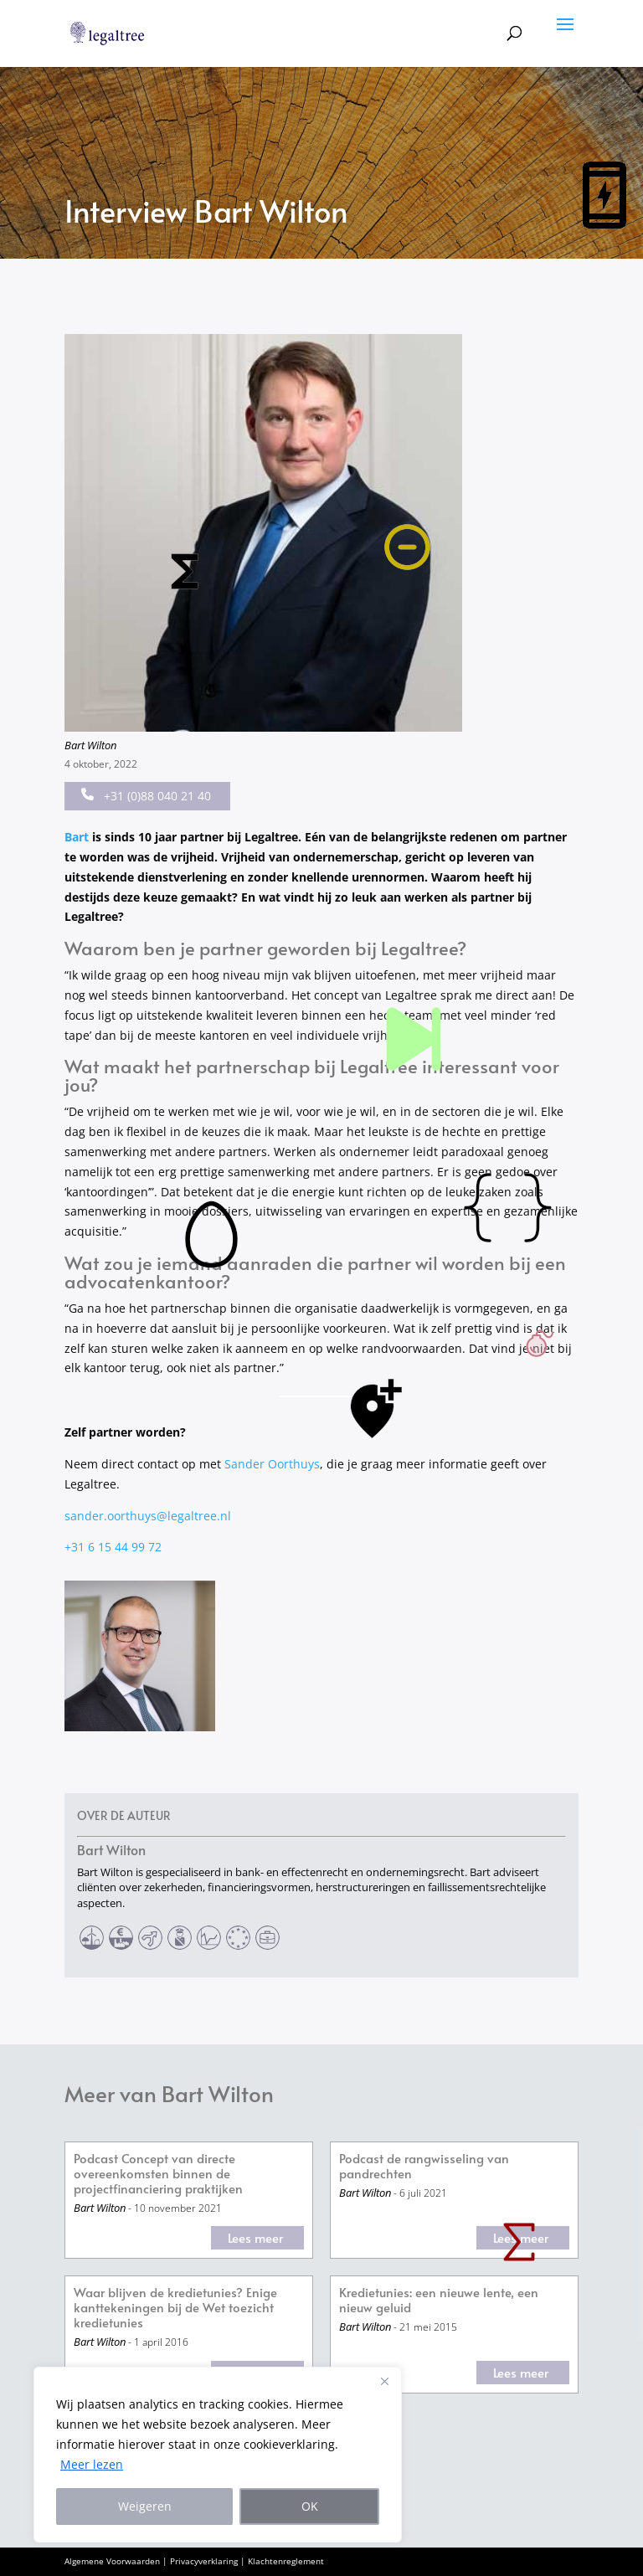 The height and width of the screenshot is (2576, 643). I want to click on indicates breakfast or food-related content, so click(211, 1234).